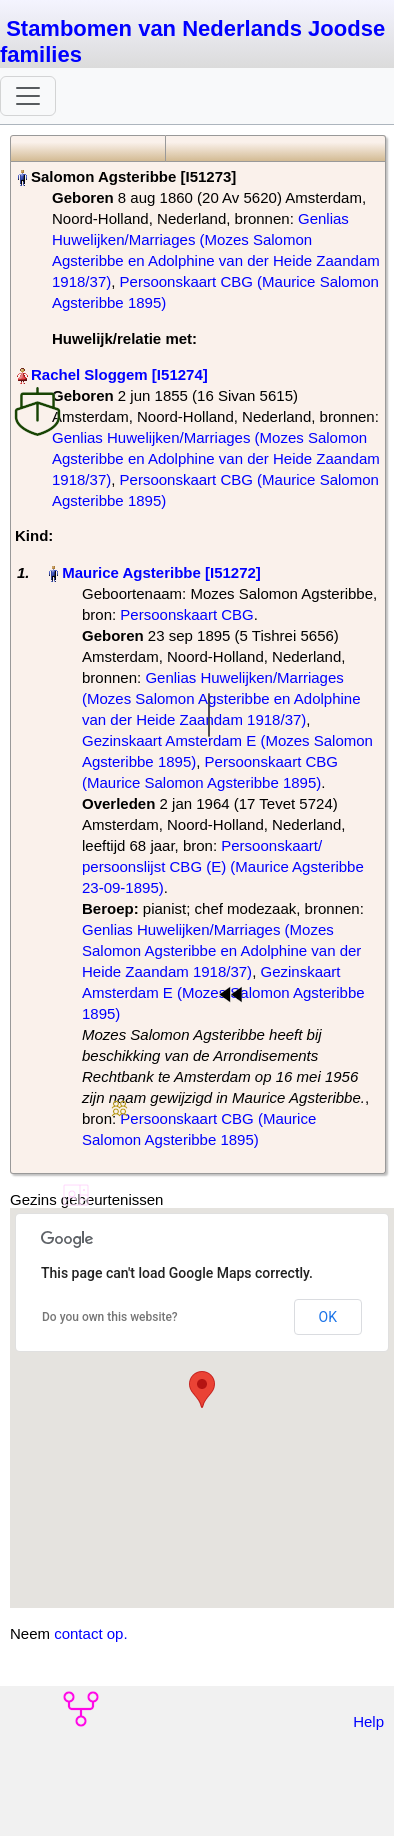 Image resolution: width=394 pixels, height=1836 pixels. Describe the element at coordinates (231, 994) in the screenshot. I see `rewind media playback` at that location.